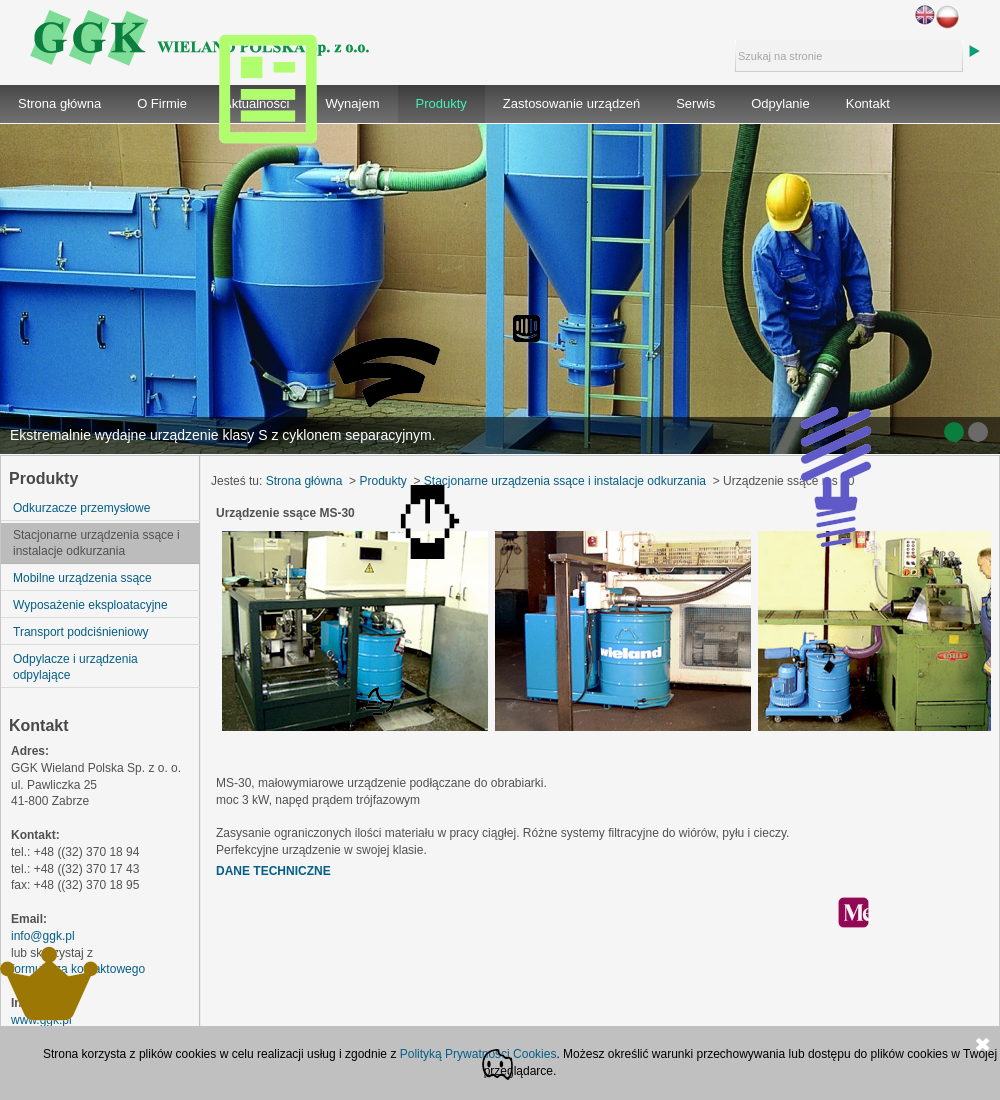 This screenshot has width=1000, height=1100. I want to click on visit Hackernoon website or blog, so click(430, 522).